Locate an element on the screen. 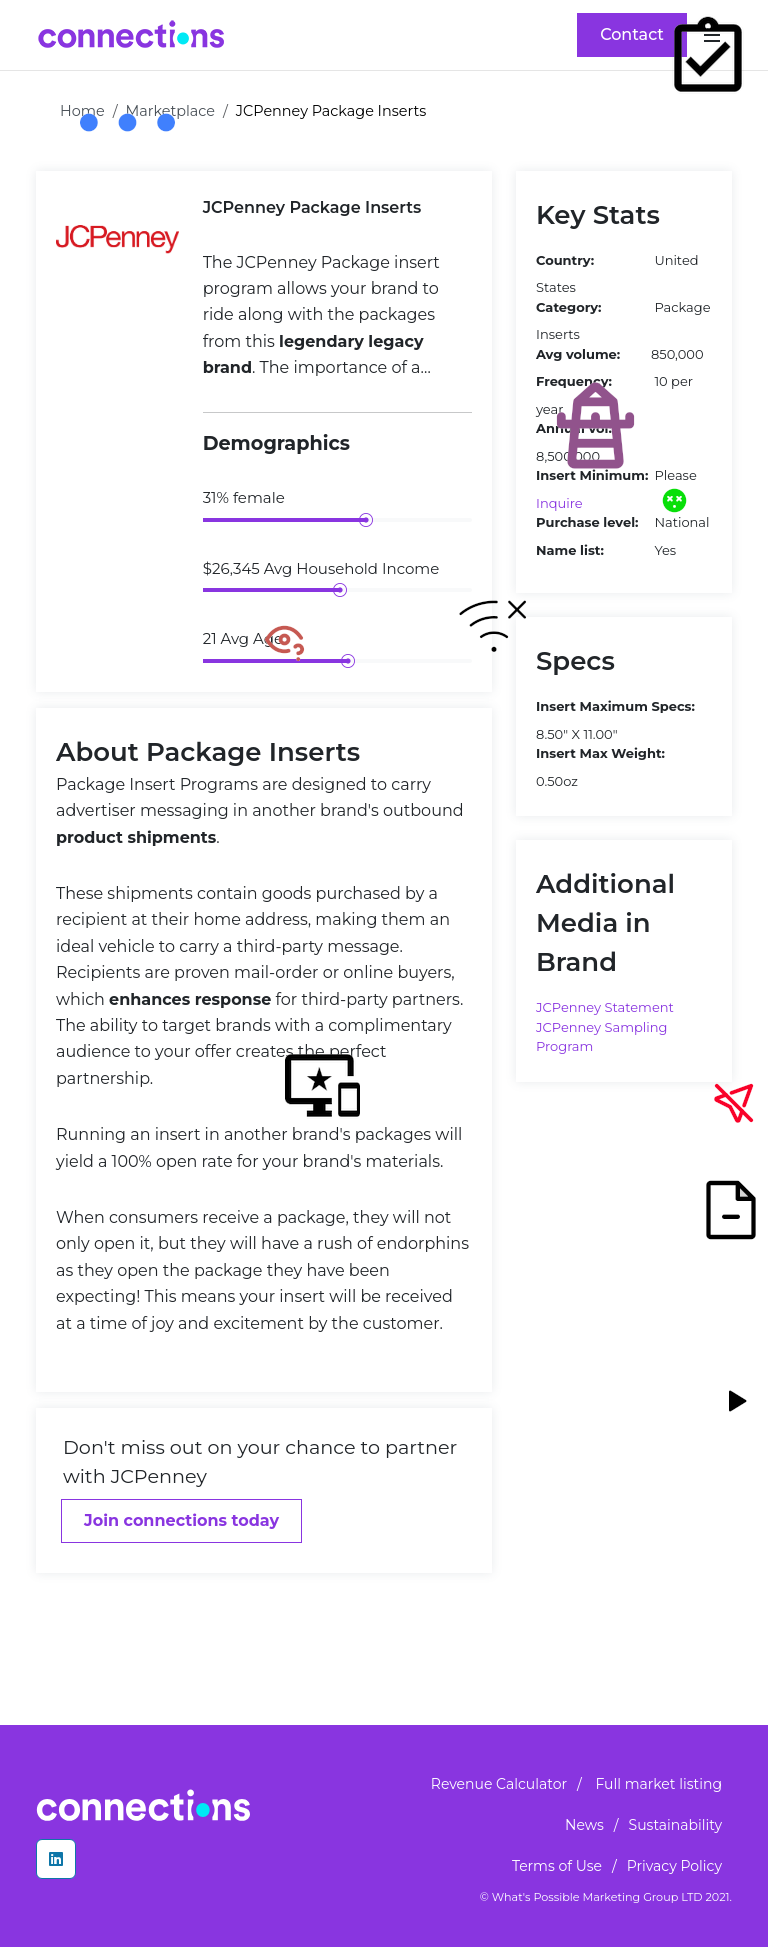 Image resolution: width=768 pixels, height=1947 pixels. play media content is located at coordinates (736, 1401).